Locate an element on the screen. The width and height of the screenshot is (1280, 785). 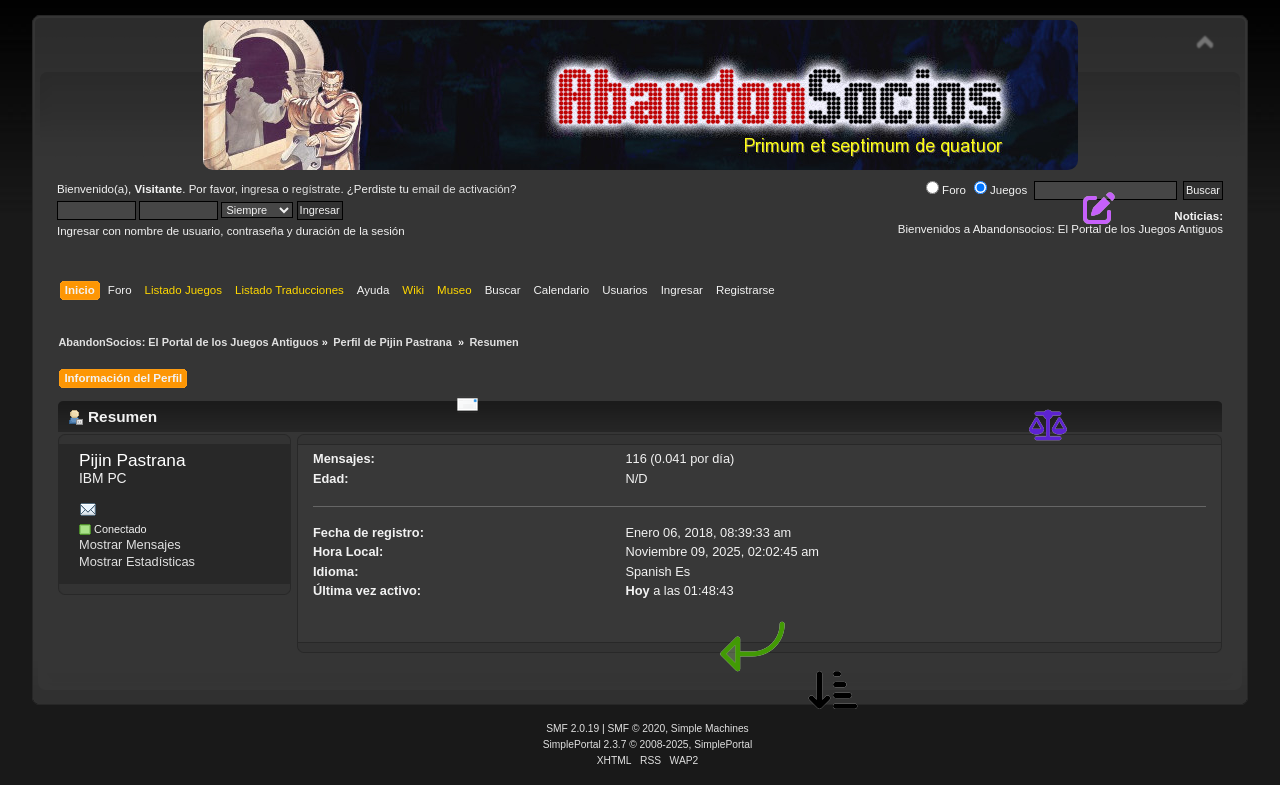
edit or modify content is located at coordinates (1099, 208).